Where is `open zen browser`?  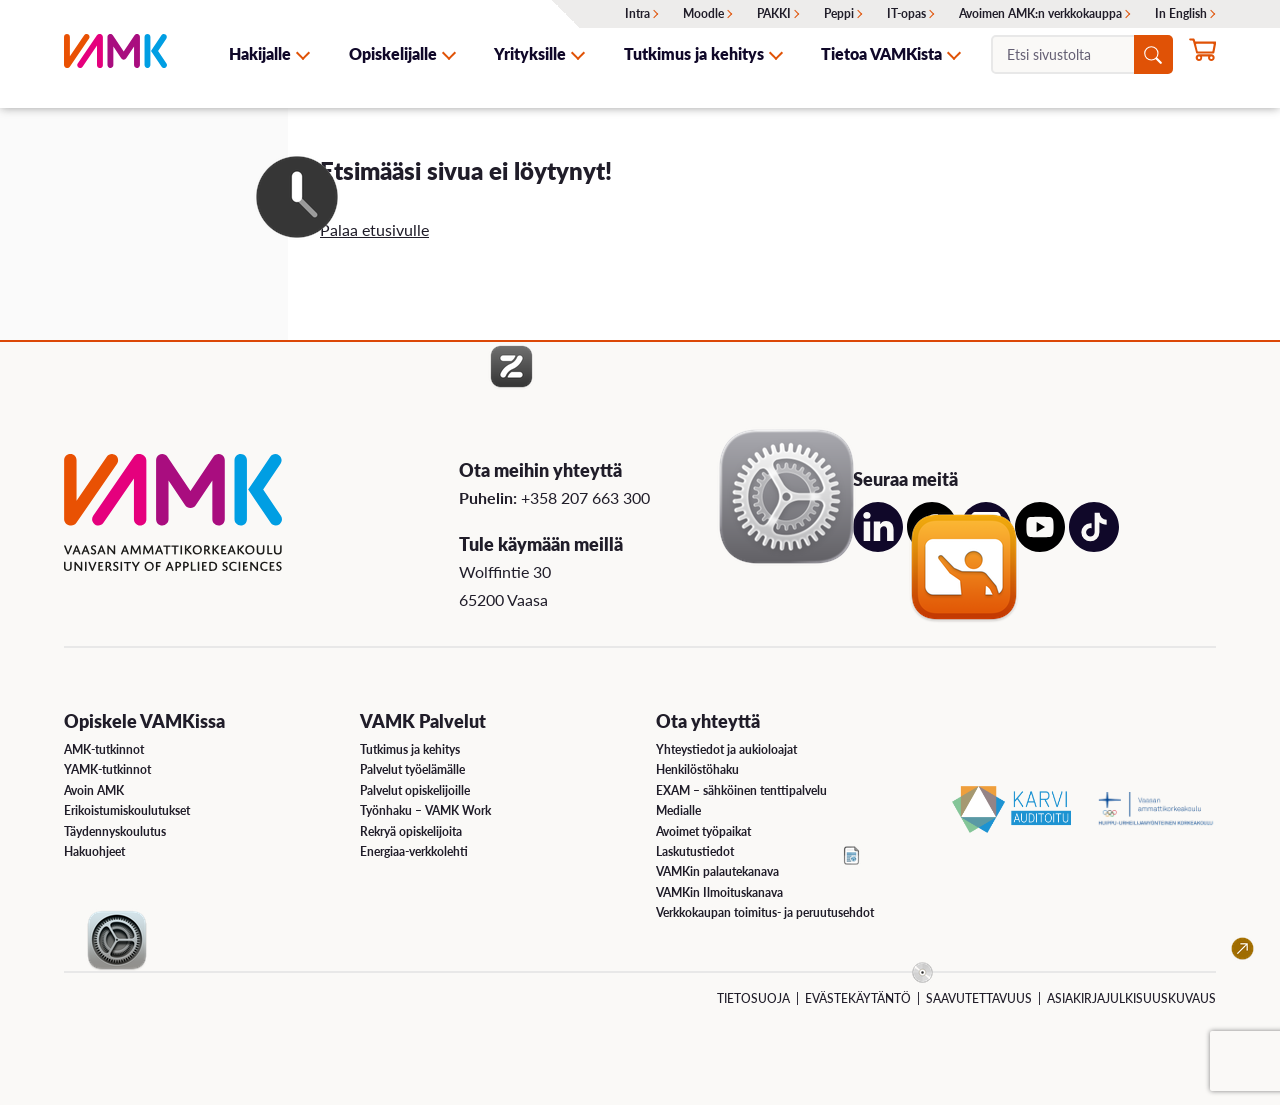 open zen browser is located at coordinates (511, 366).